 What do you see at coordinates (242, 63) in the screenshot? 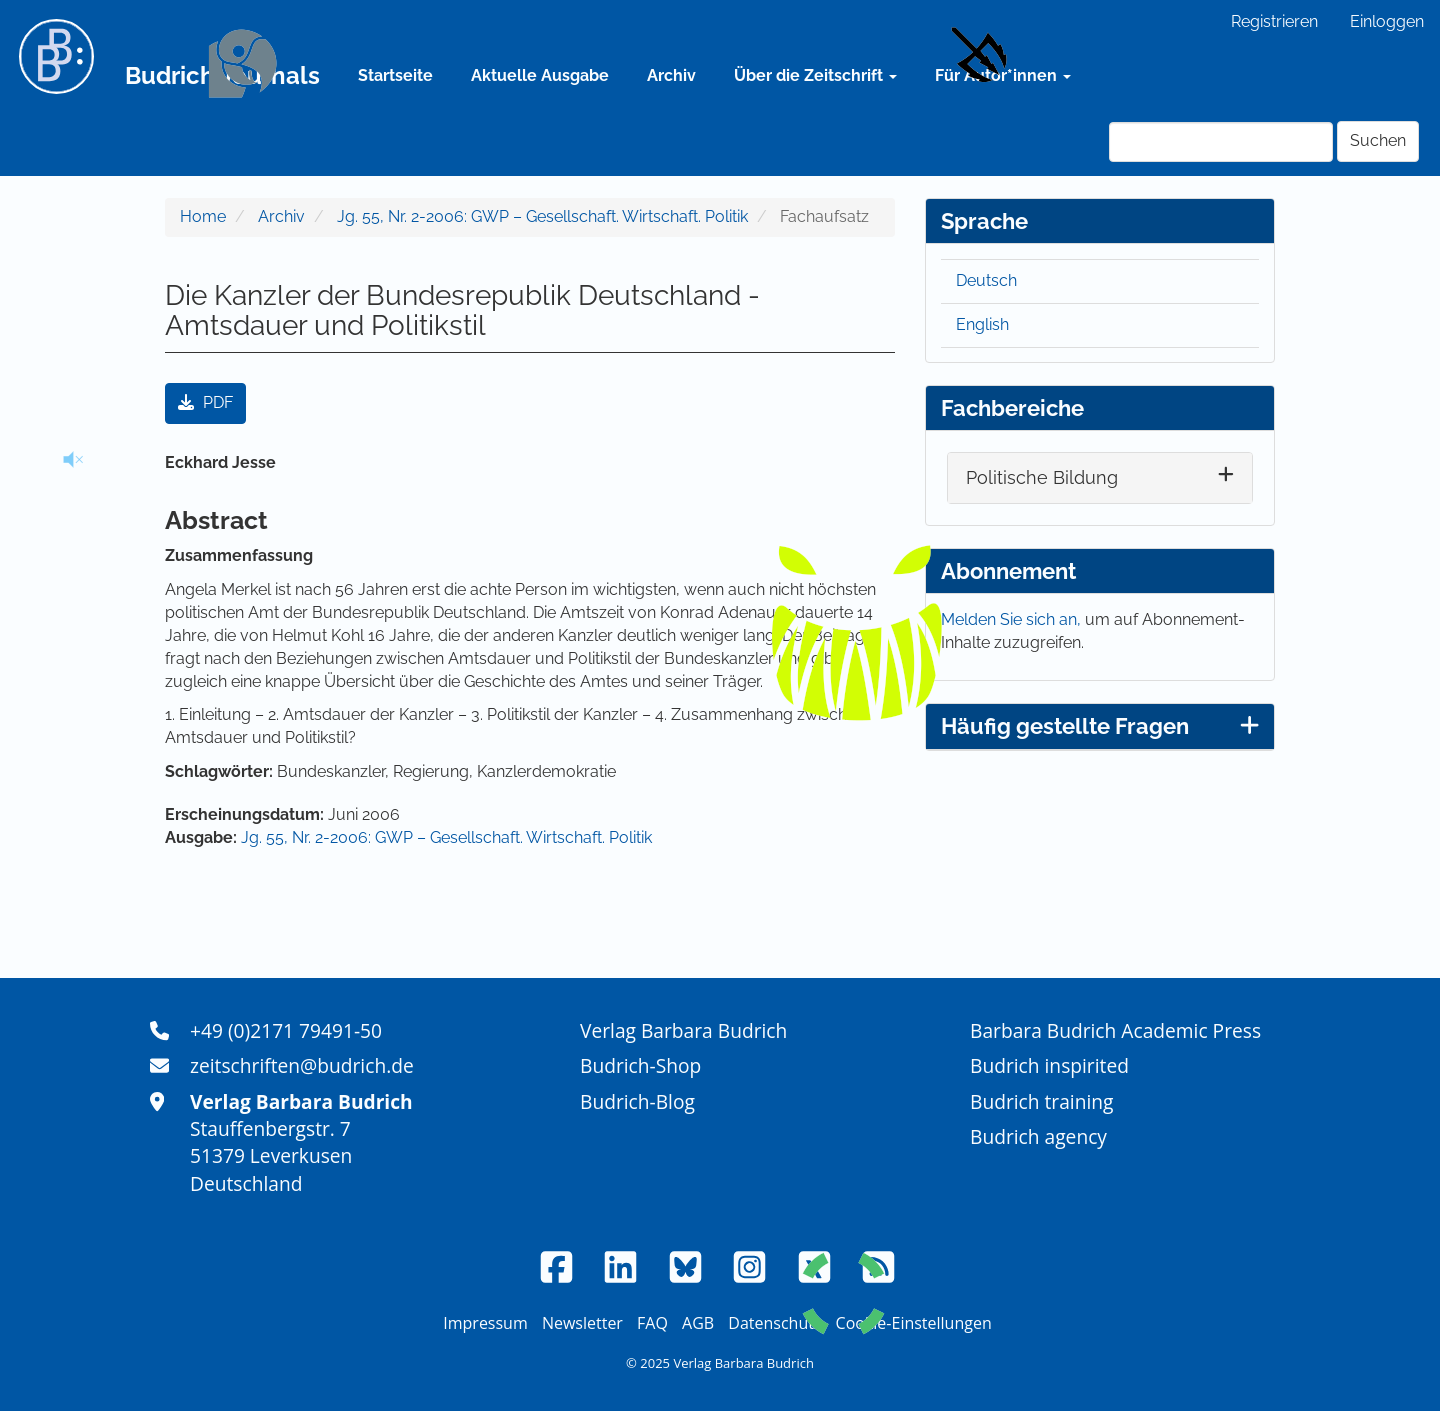
I see `select parrot as your avatar or character` at bounding box center [242, 63].